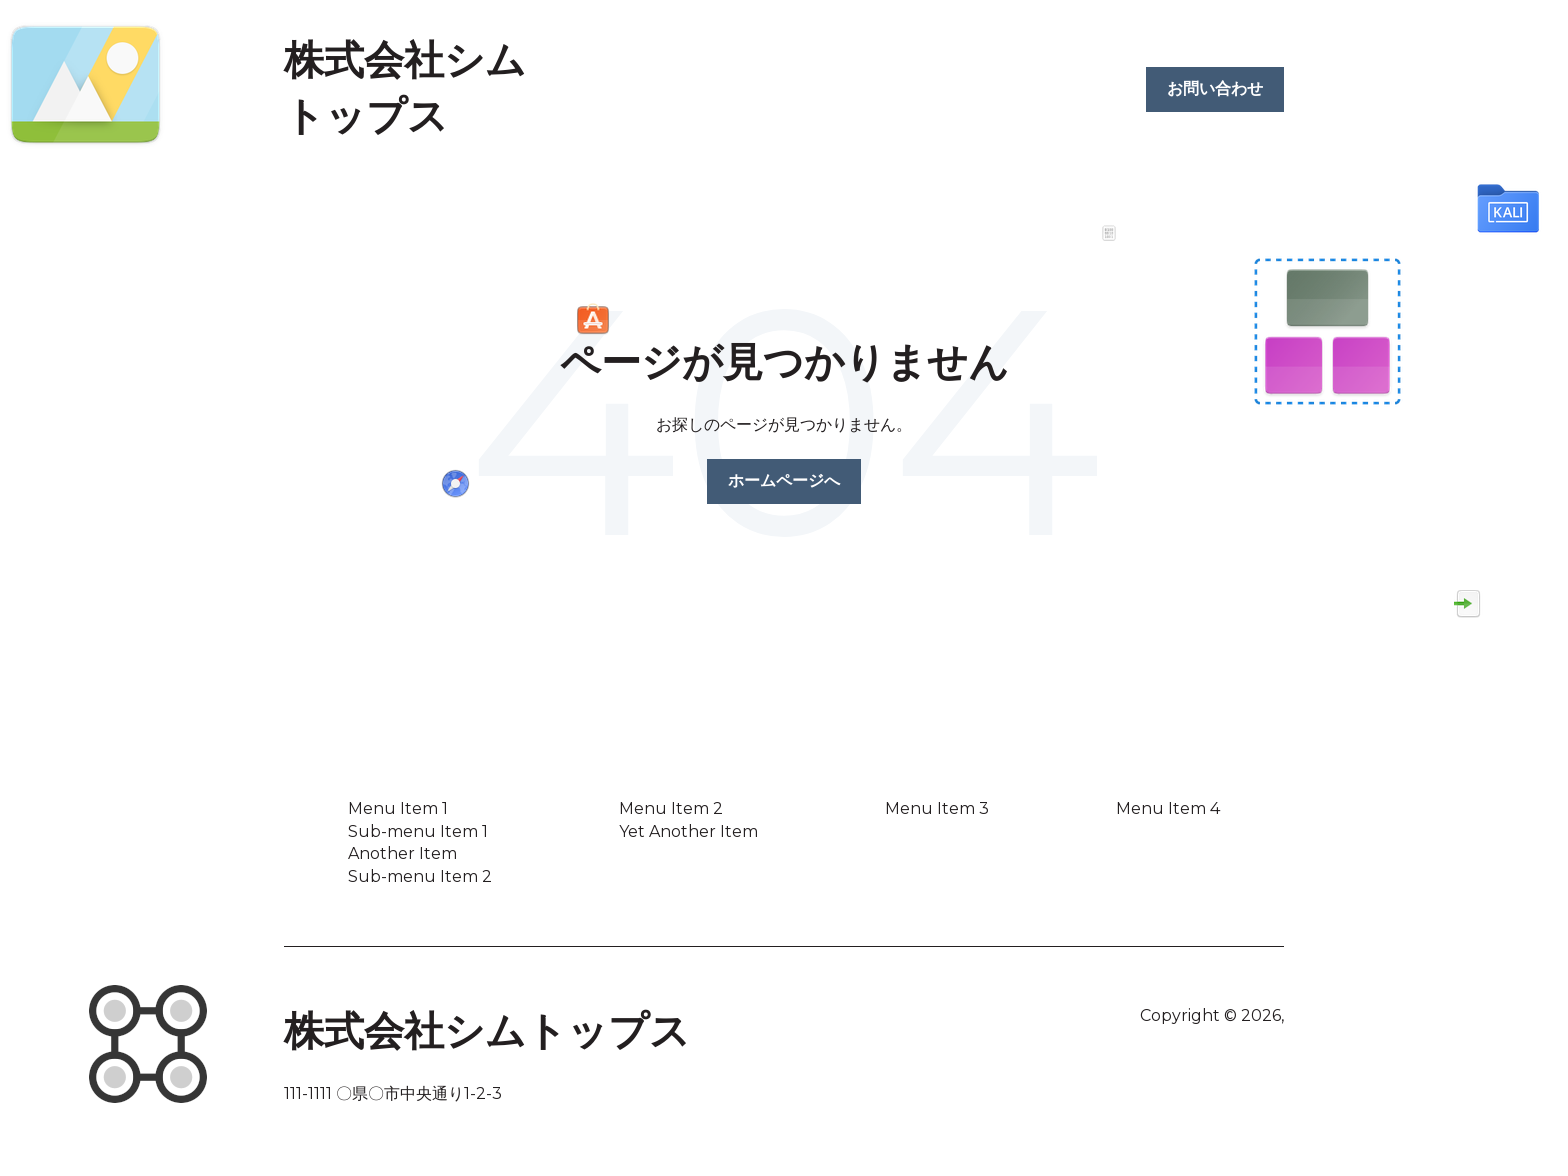 The height and width of the screenshot is (1176, 1568). I want to click on folder containing kali linux files or tools, so click(1508, 210).